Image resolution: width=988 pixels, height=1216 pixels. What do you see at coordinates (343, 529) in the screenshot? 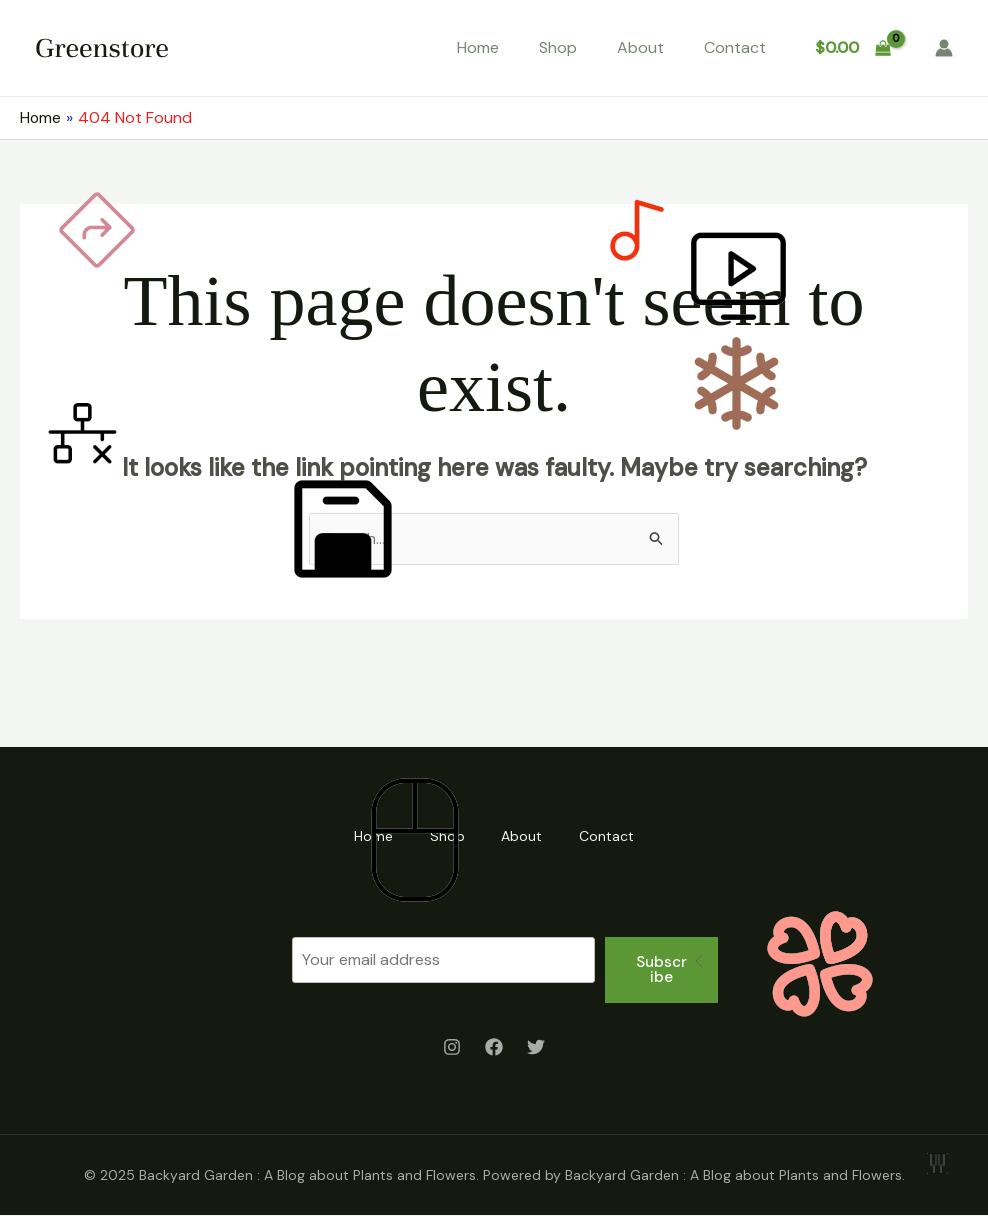
I see `save current file or document` at bounding box center [343, 529].